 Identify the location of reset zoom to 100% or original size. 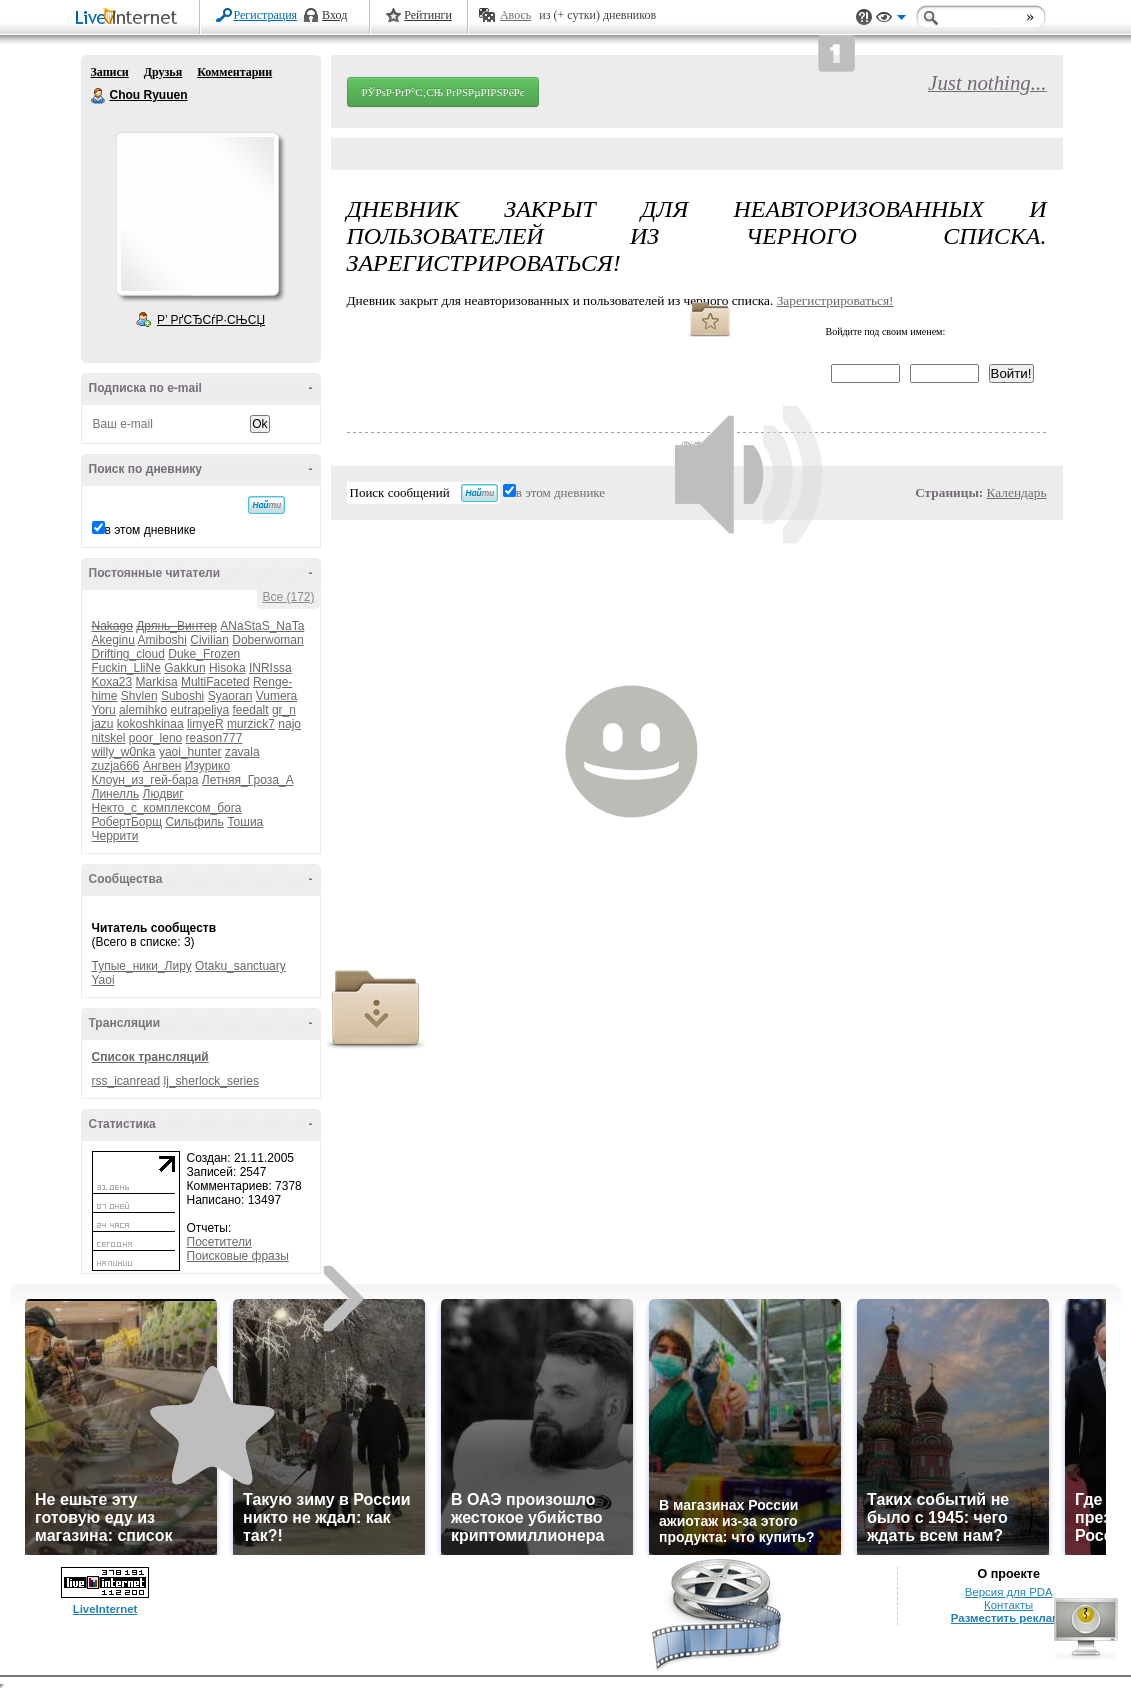
(836, 53).